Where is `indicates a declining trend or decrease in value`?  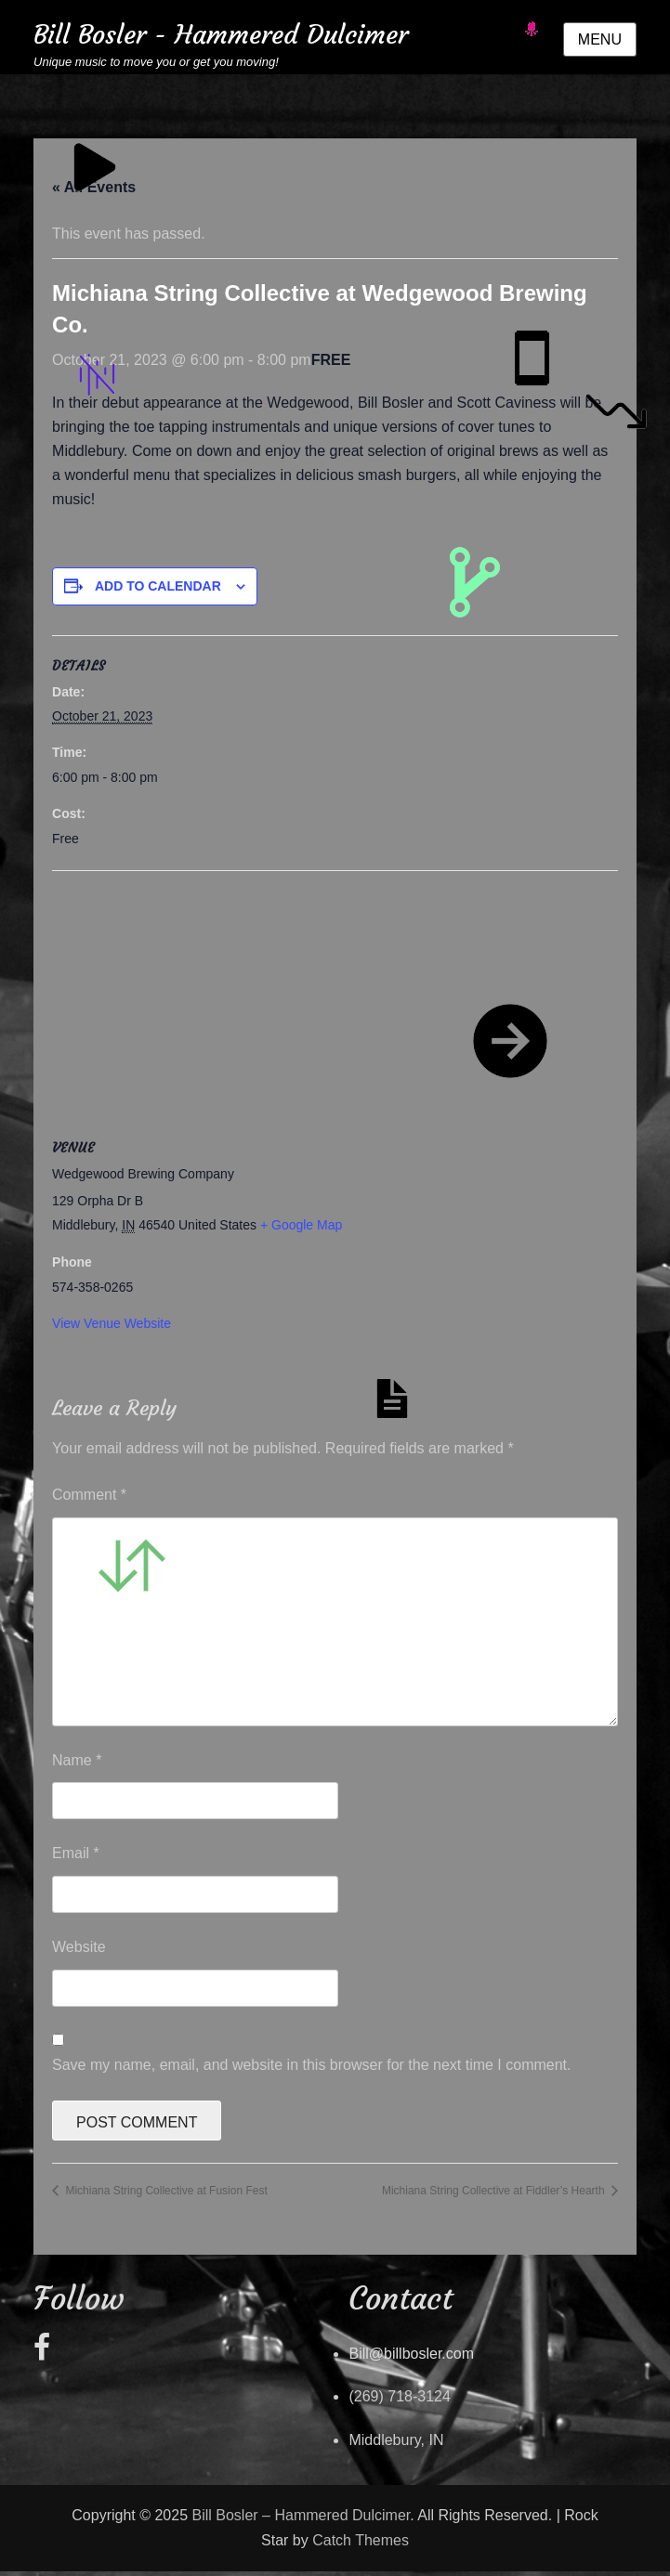 indicates a declining trend or decrease in value is located at coordinates (616, 411).